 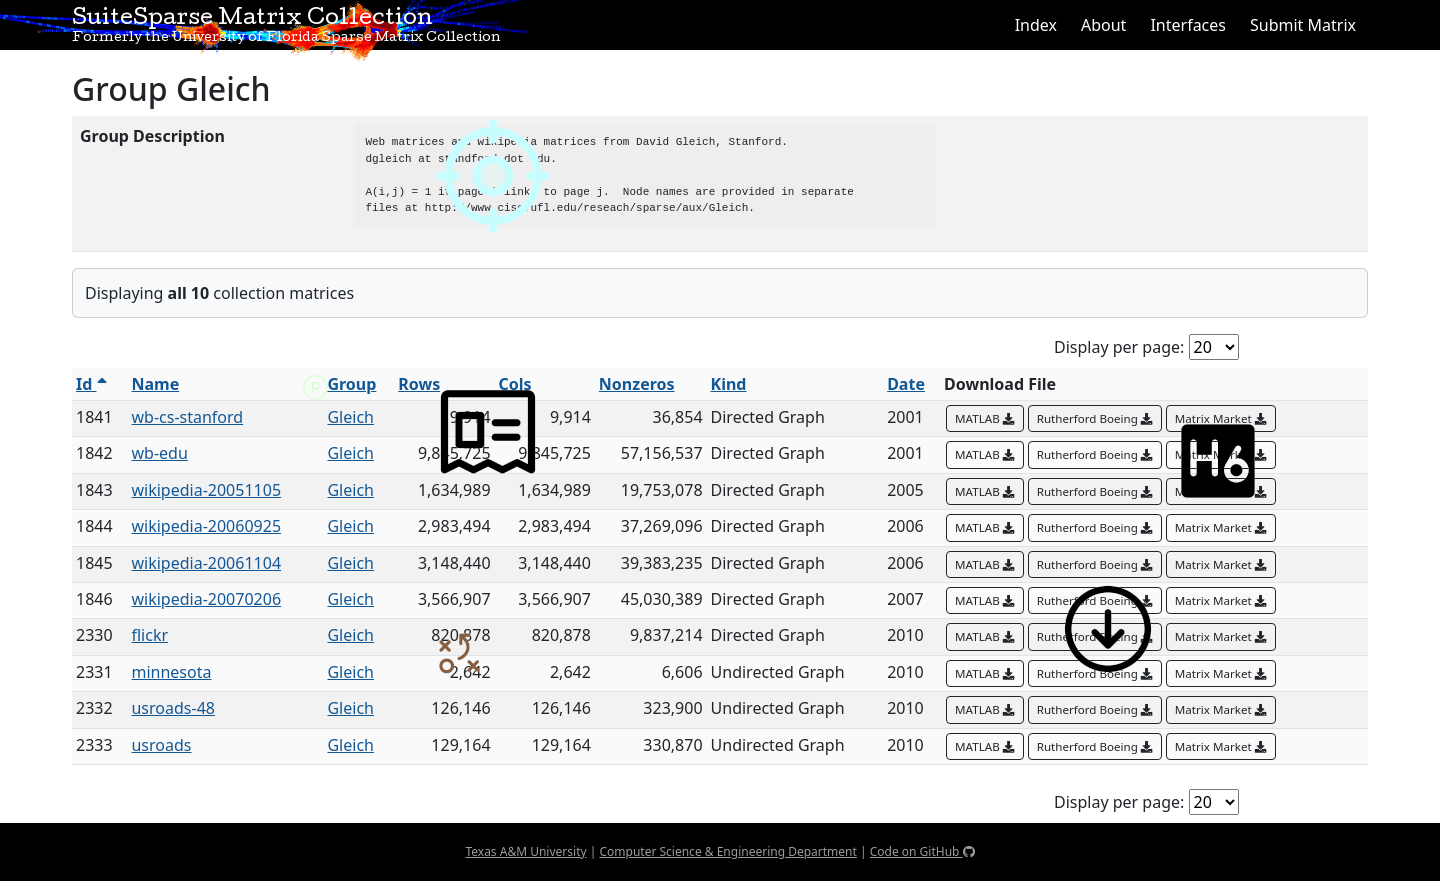 What do you see at coordinates (315, 387) in the screenshot?
I see `indicates registered trademark status` at bounding box center [315, 387].